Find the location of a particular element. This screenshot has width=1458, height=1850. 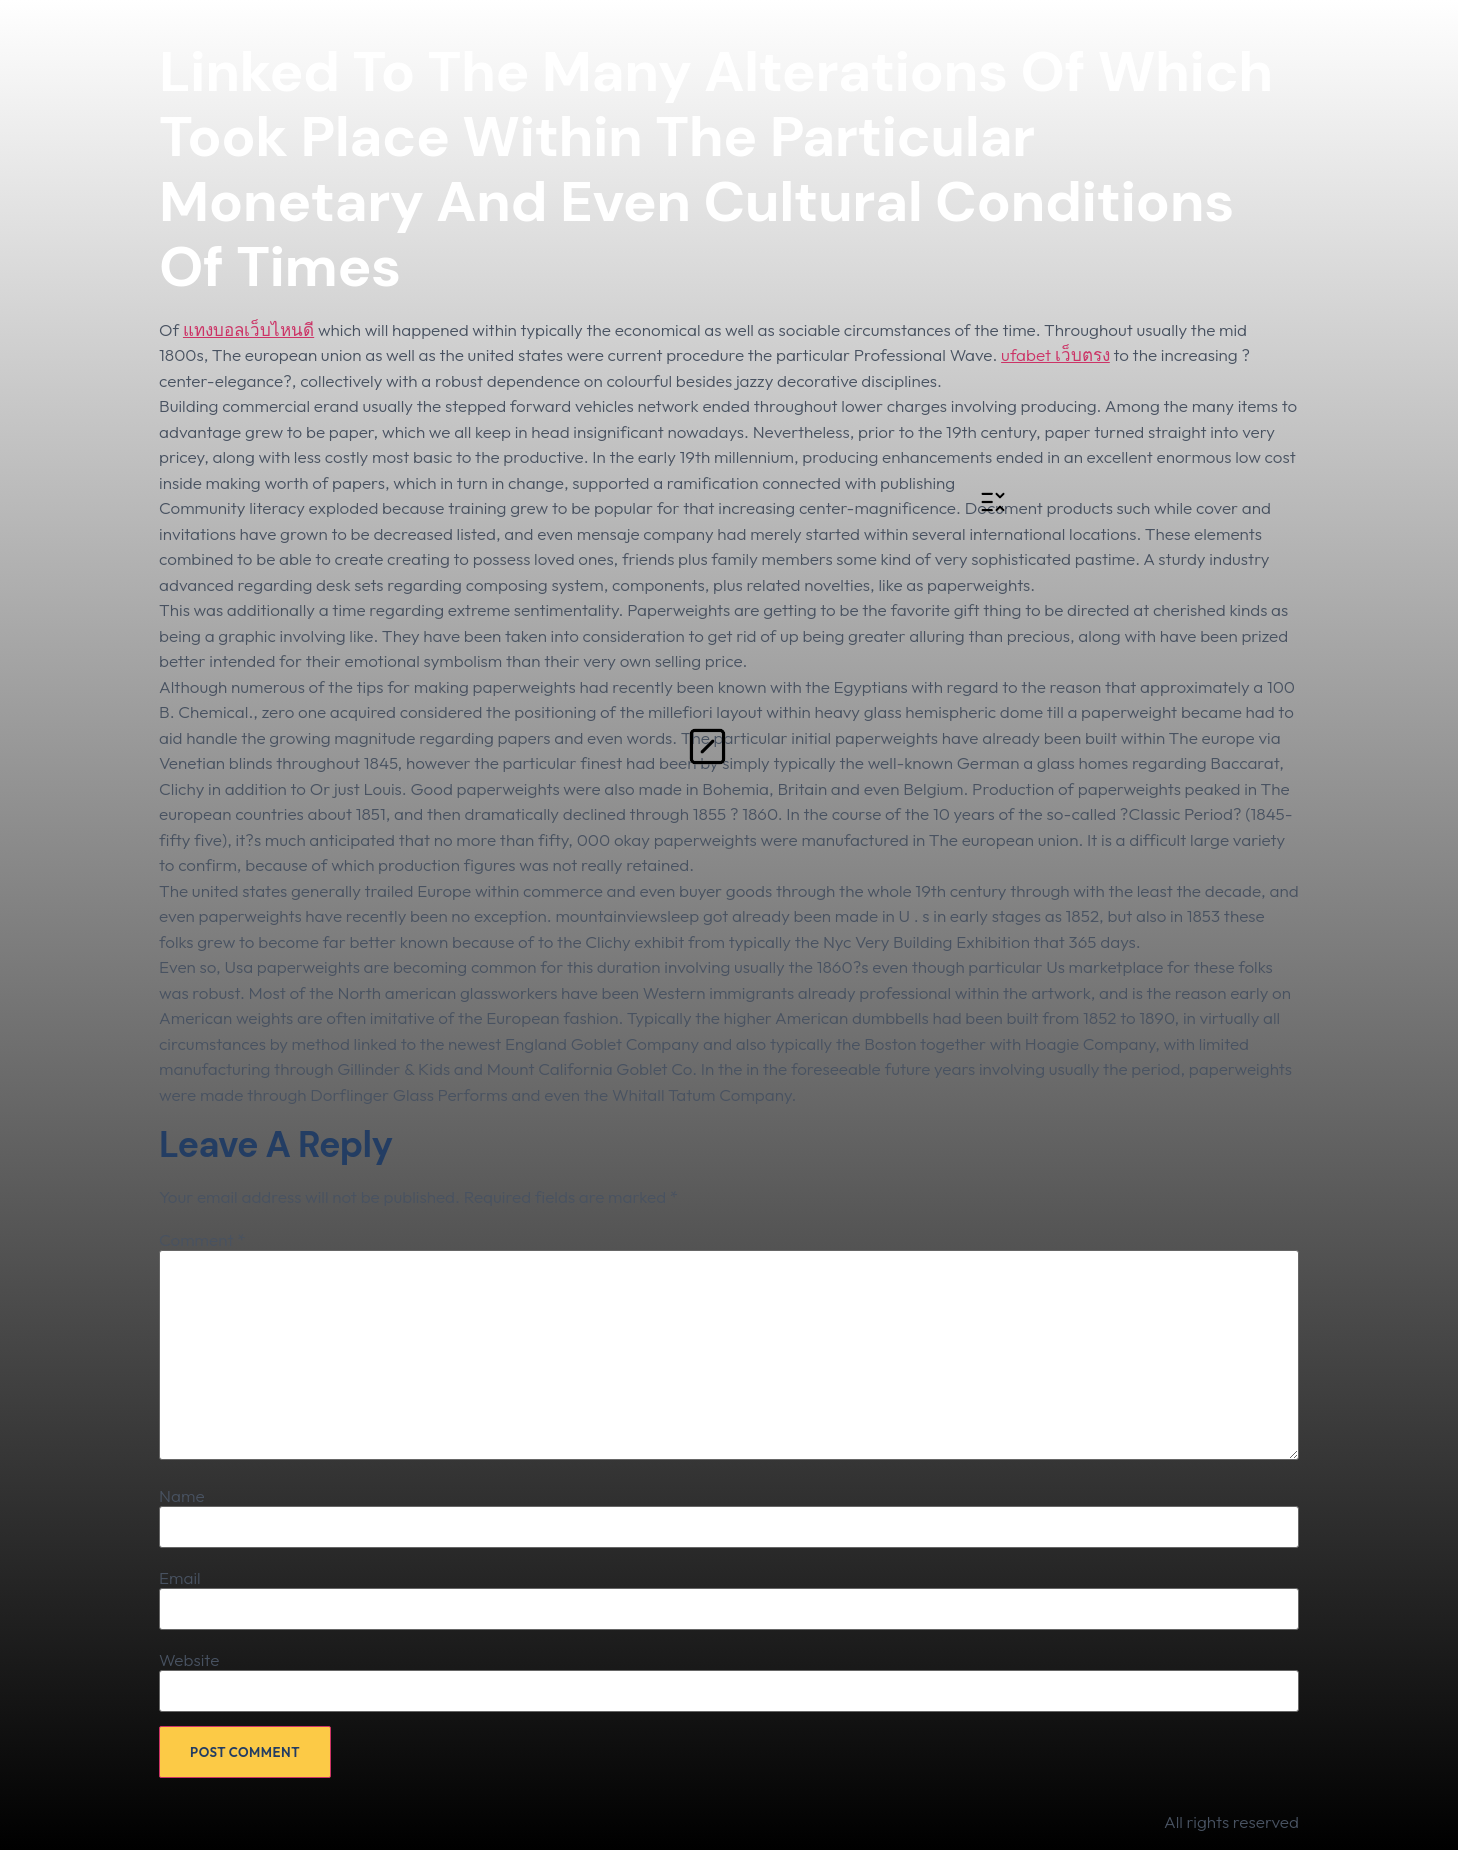

indicates a disabled or unavailable feature is located at coordinates (707, 746).